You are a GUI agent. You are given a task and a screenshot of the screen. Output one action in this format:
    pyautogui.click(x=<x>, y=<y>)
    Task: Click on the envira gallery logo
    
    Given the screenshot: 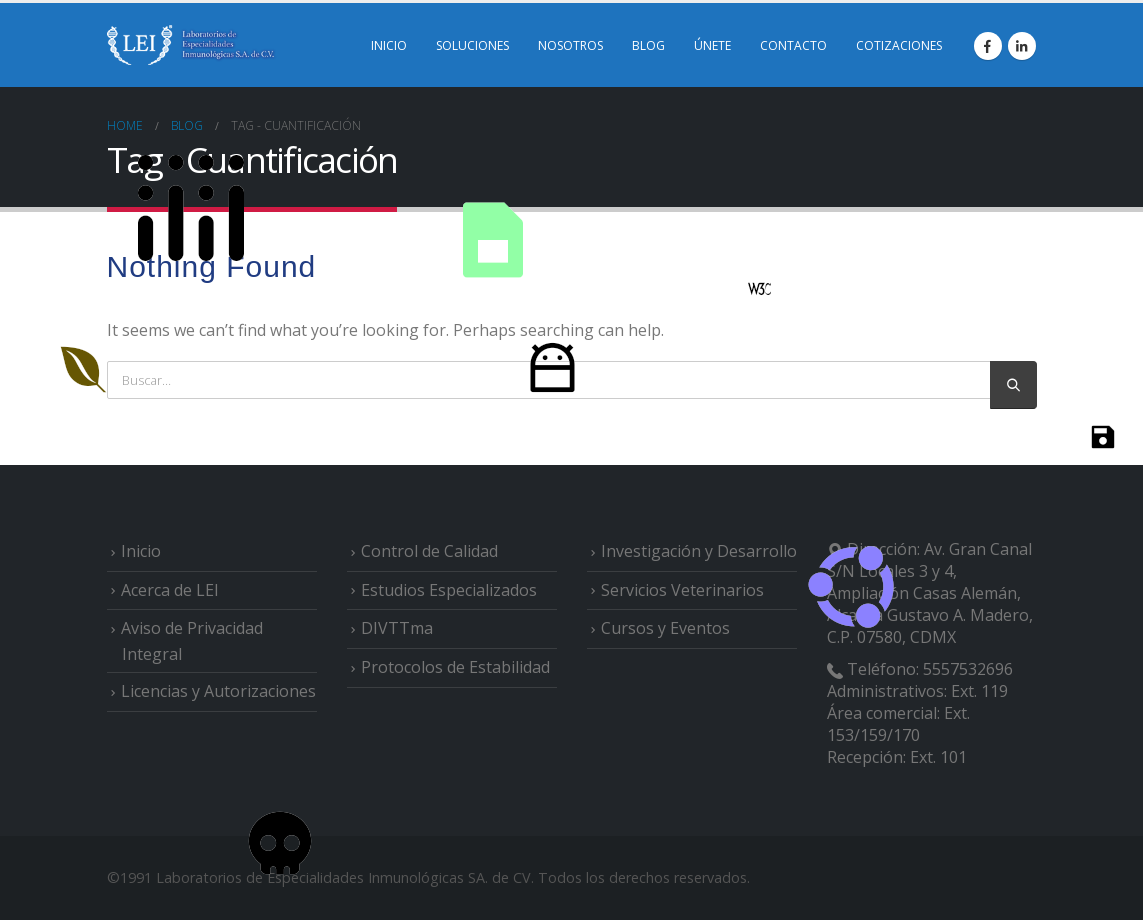 What is the action you would take?
    pyautogui.click(x=83, y=369)
    